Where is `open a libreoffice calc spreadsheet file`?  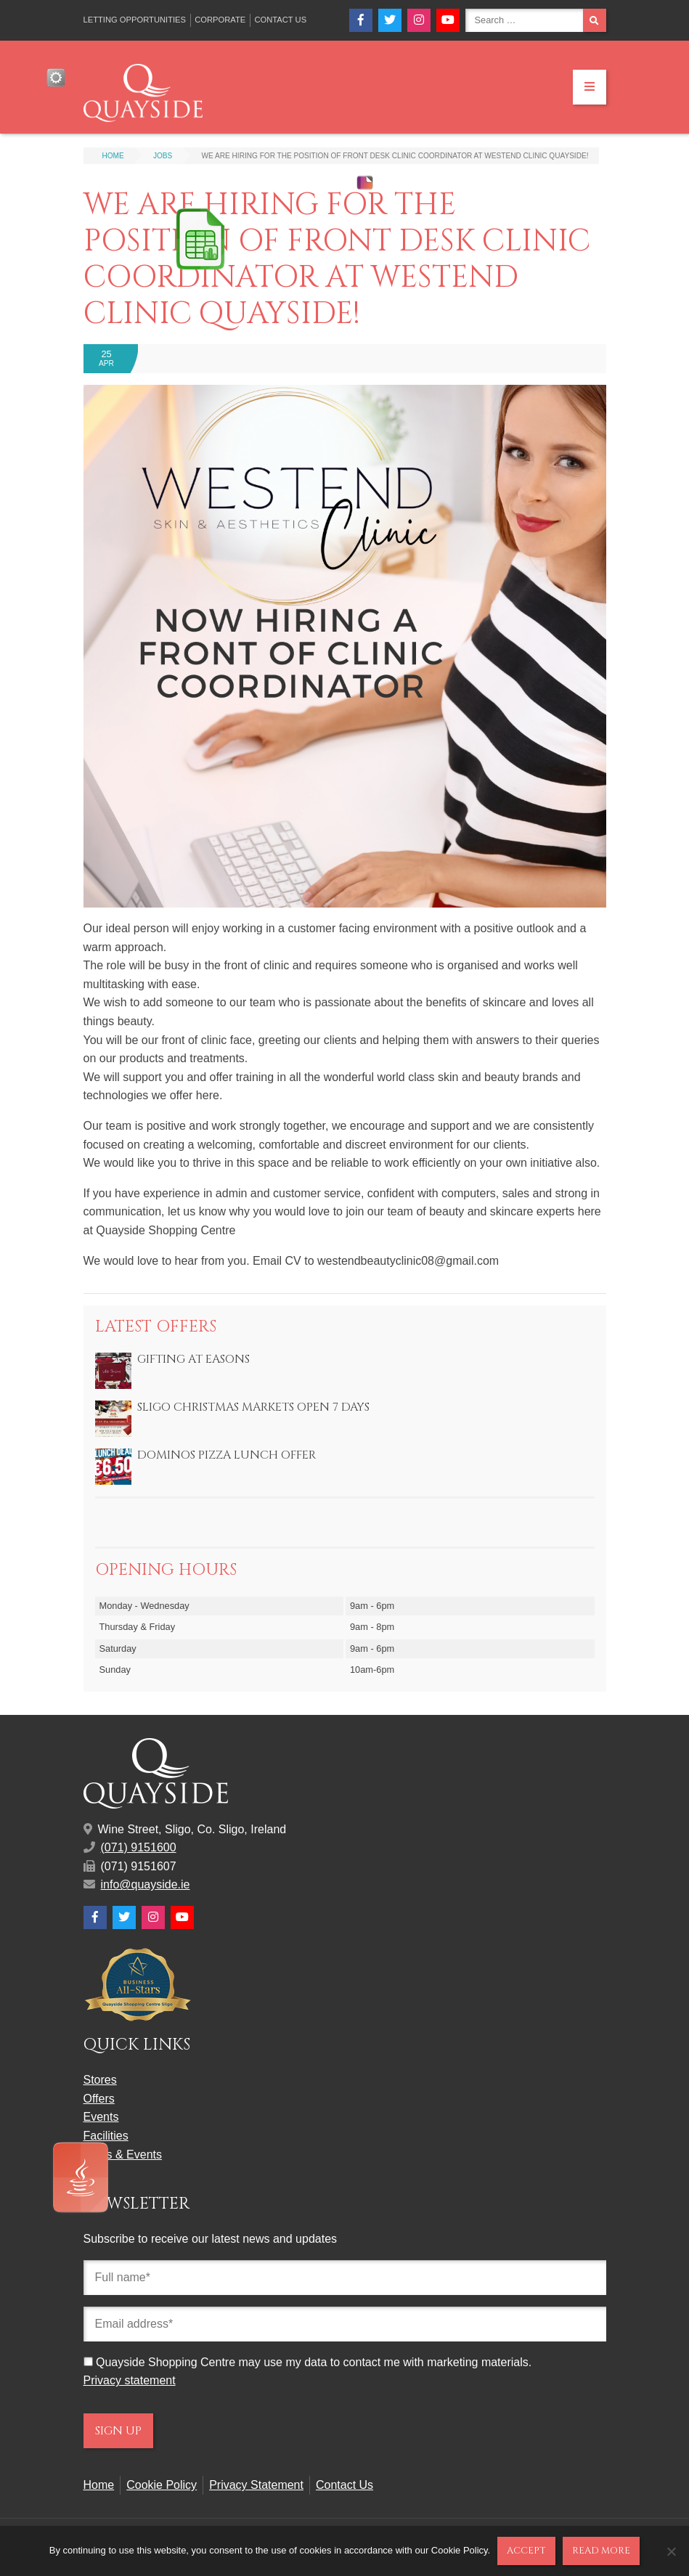 open a libreoffice calc spreadsheet file is located at coordinates (200, 239).